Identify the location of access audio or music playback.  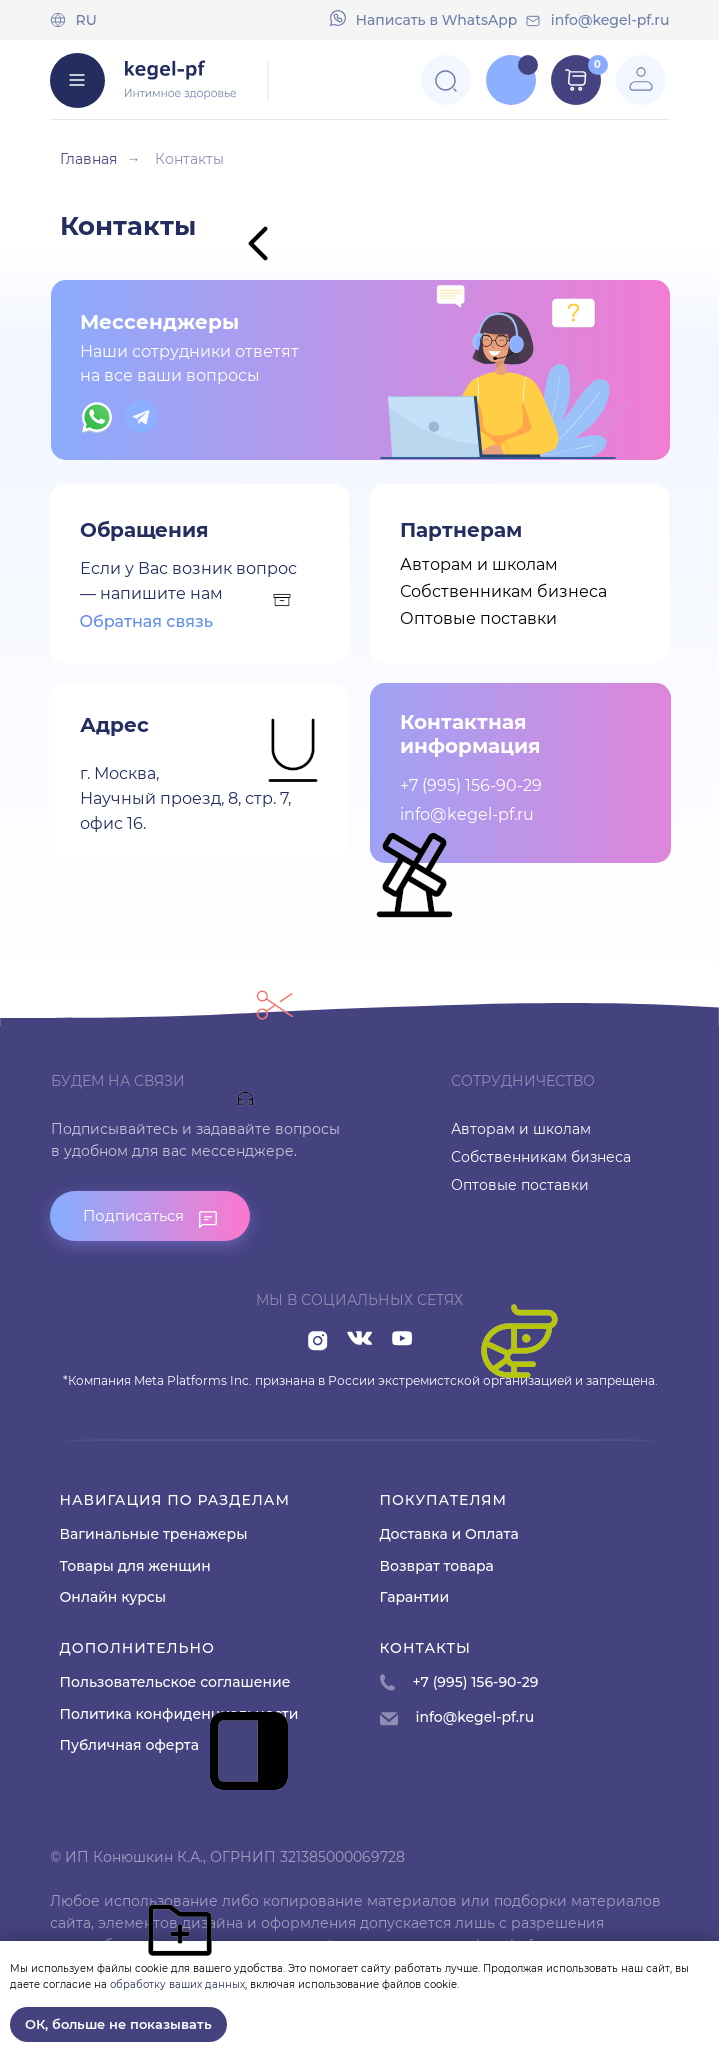
(245, 1099).